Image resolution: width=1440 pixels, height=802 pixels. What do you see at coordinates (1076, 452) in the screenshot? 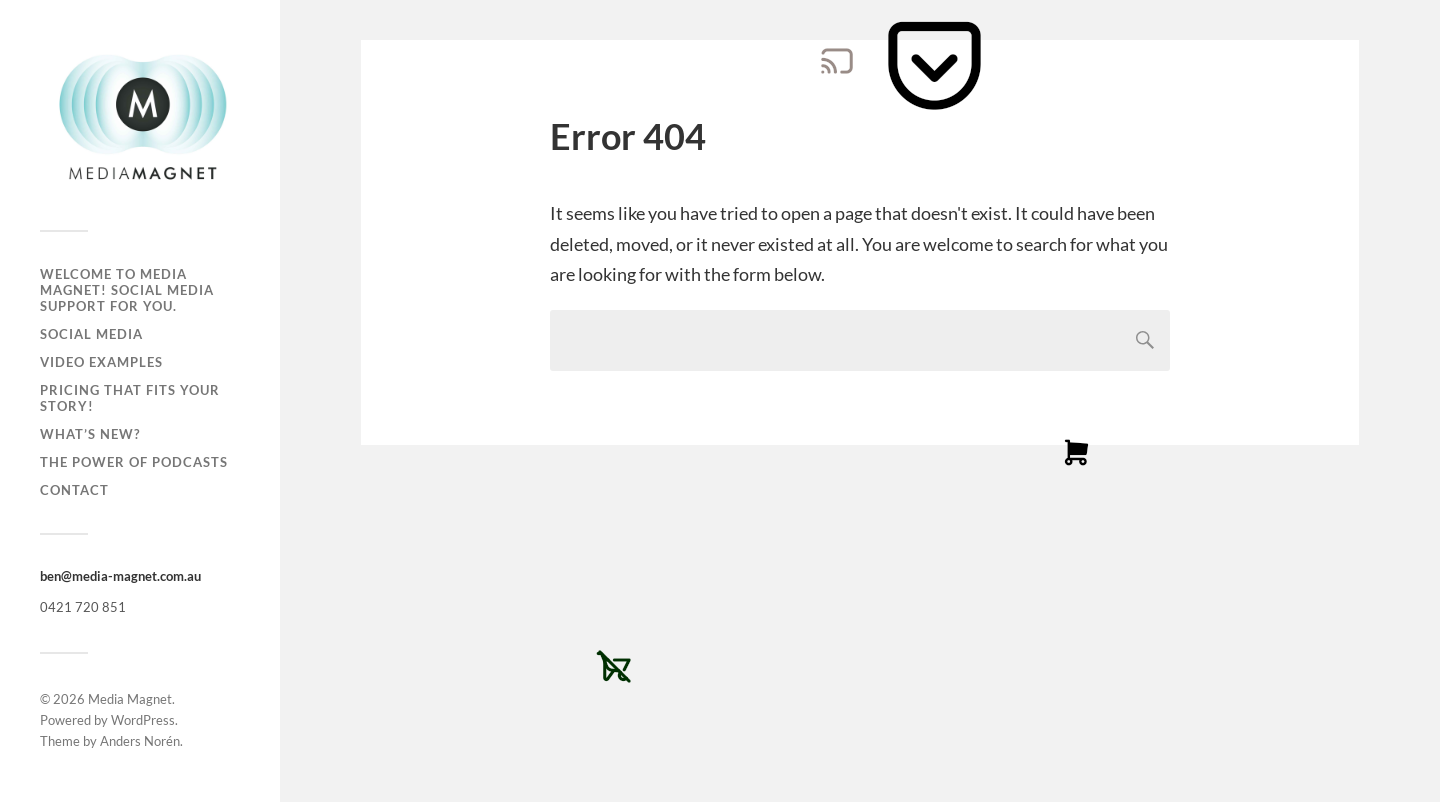
I see `view your shopping cart` at bounding box center [1076, 452].